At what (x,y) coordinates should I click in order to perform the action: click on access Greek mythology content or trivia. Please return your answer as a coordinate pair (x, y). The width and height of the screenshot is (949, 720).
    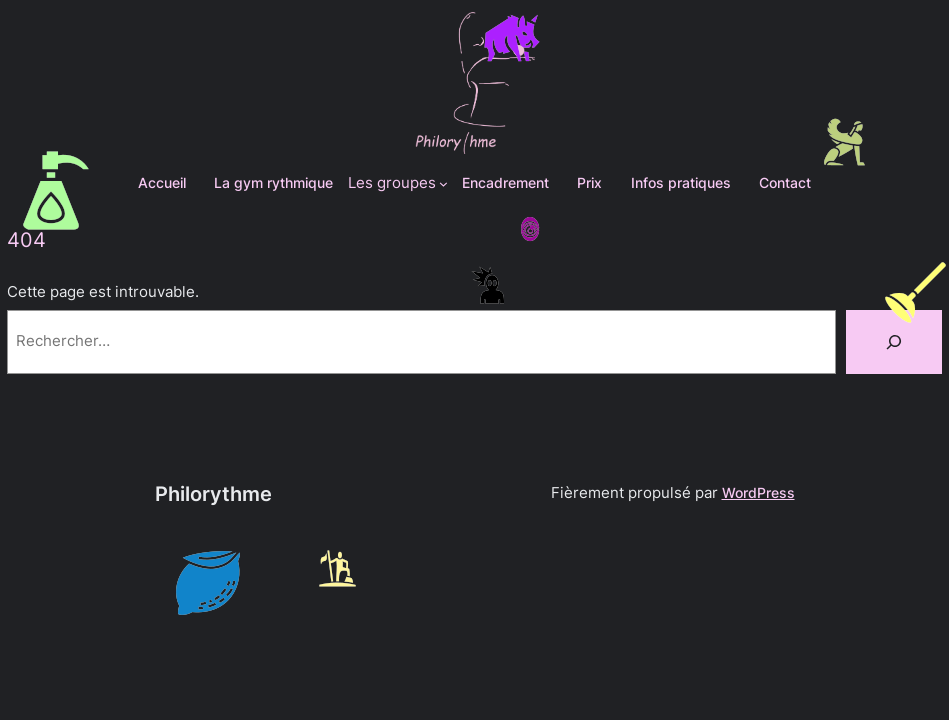
    Looking at the image, I should click on (845, 142).